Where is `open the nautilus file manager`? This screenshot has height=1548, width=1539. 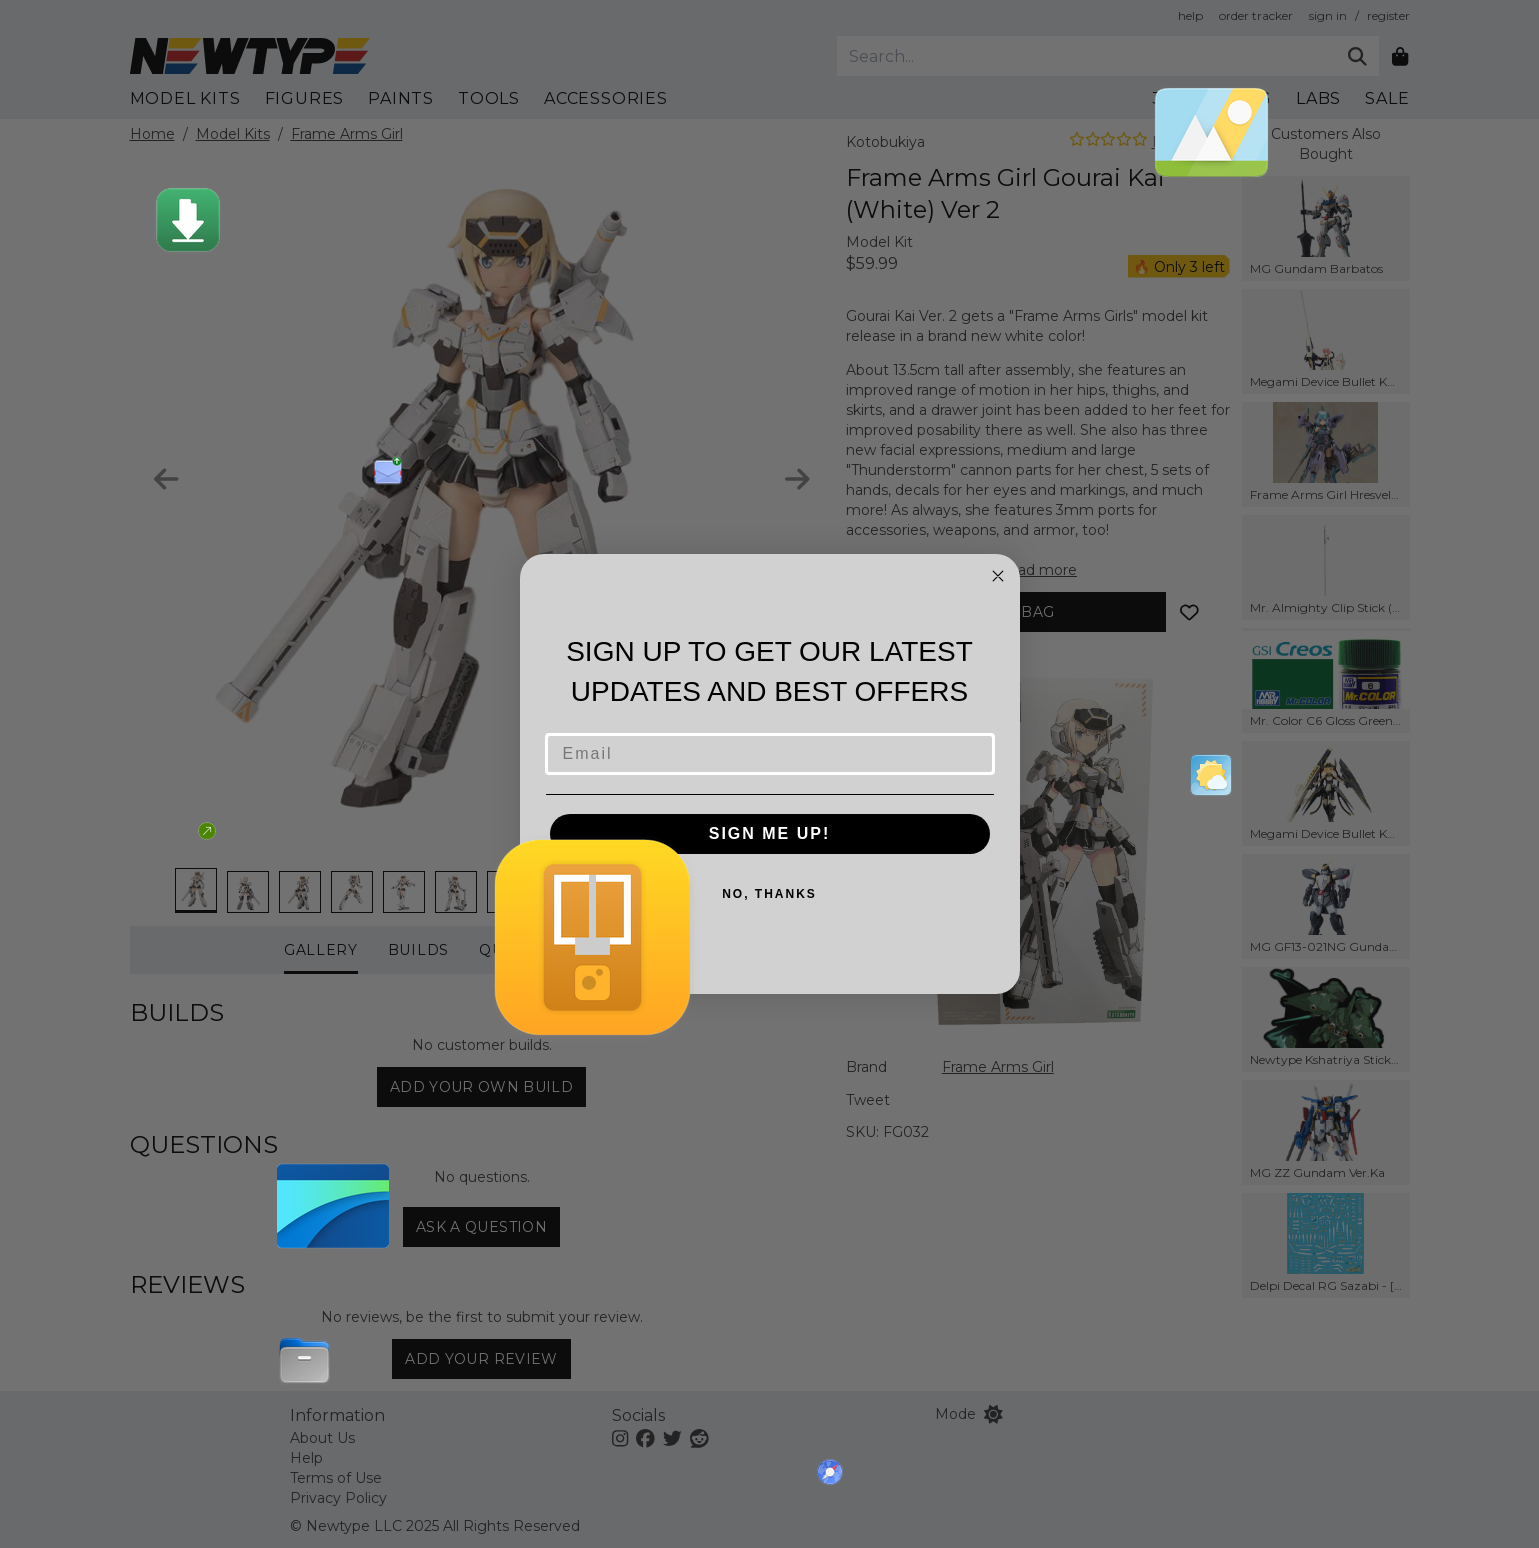
open the nautilus file manager is located at coordinates (304, 1360).